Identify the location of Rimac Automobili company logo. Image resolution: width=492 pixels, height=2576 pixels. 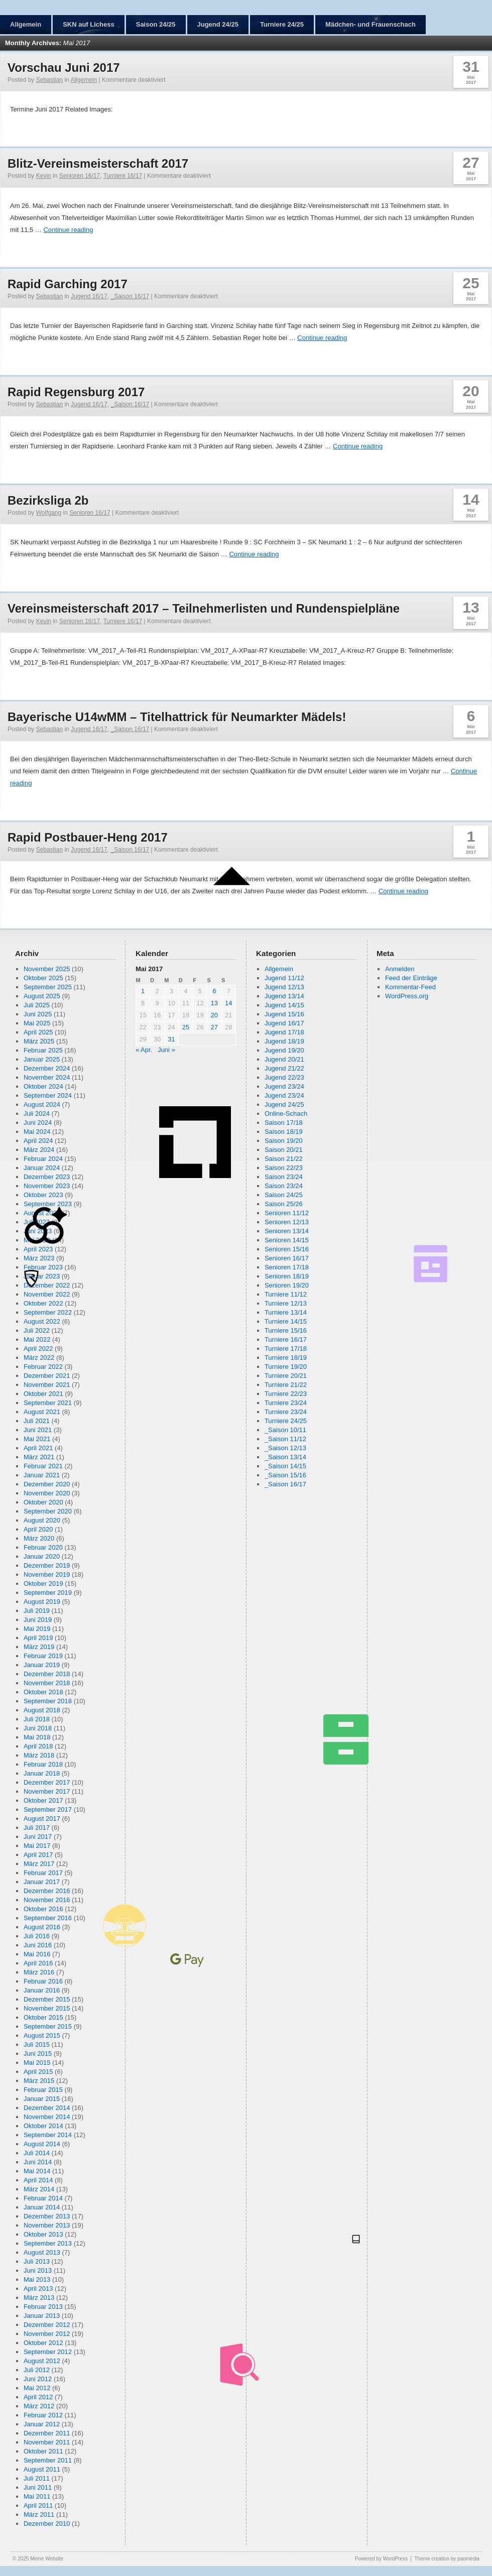
(31, 1278).